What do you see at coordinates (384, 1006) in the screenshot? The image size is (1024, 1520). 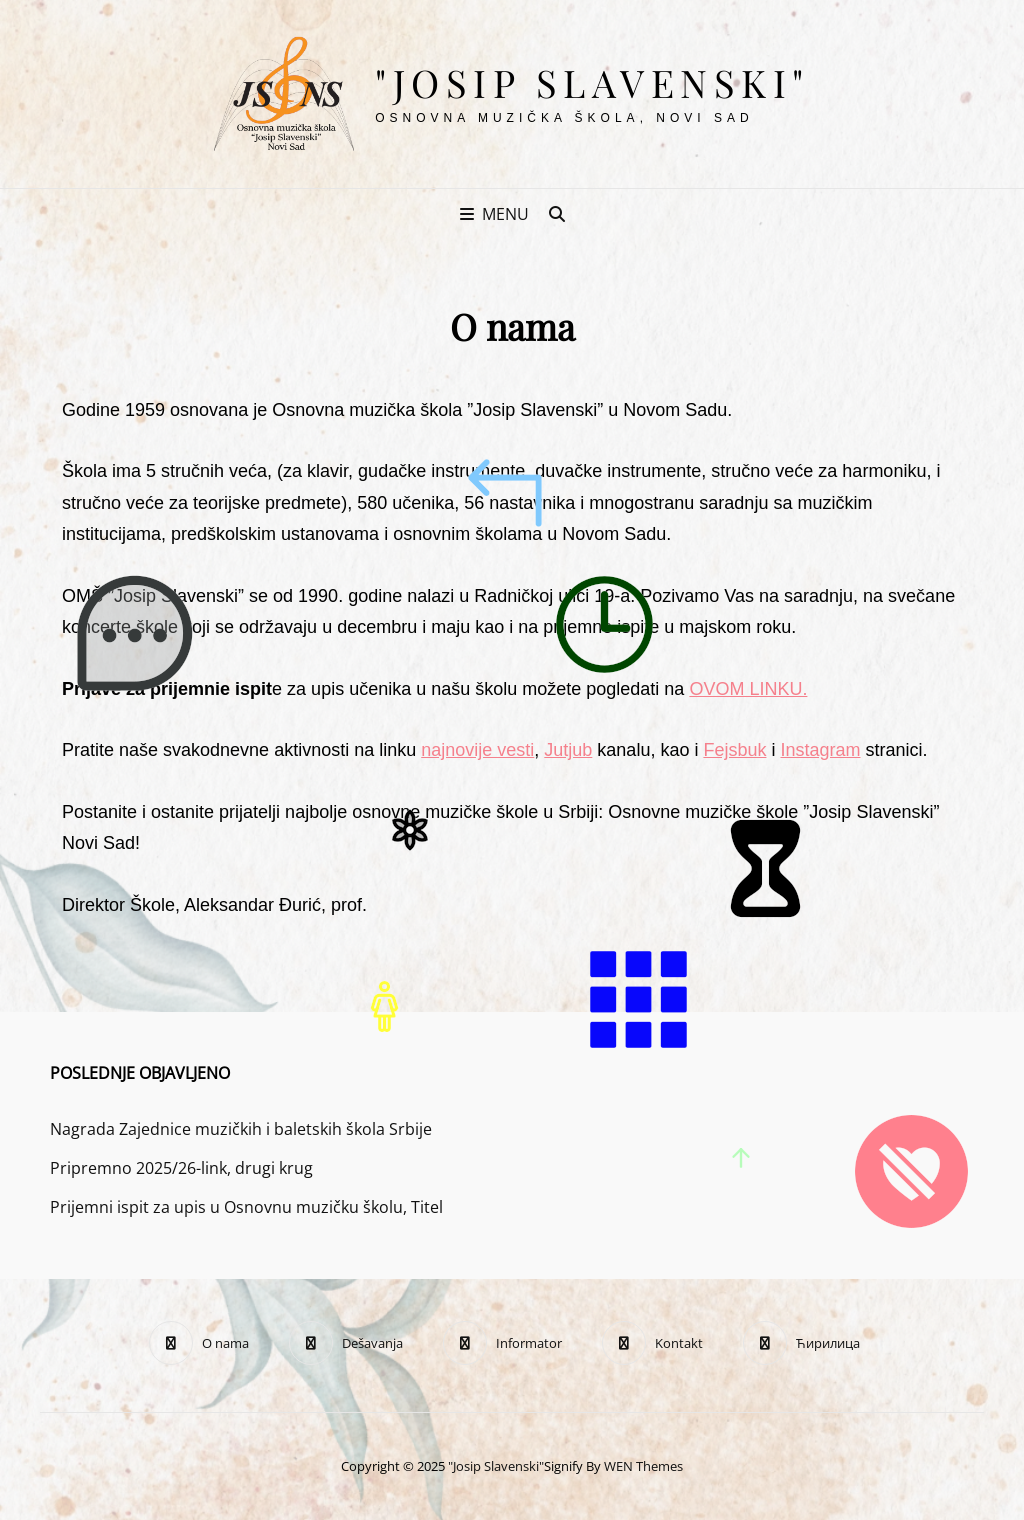 I see `indicates women's restroom or facilities` at bounding box center [384, 1006].